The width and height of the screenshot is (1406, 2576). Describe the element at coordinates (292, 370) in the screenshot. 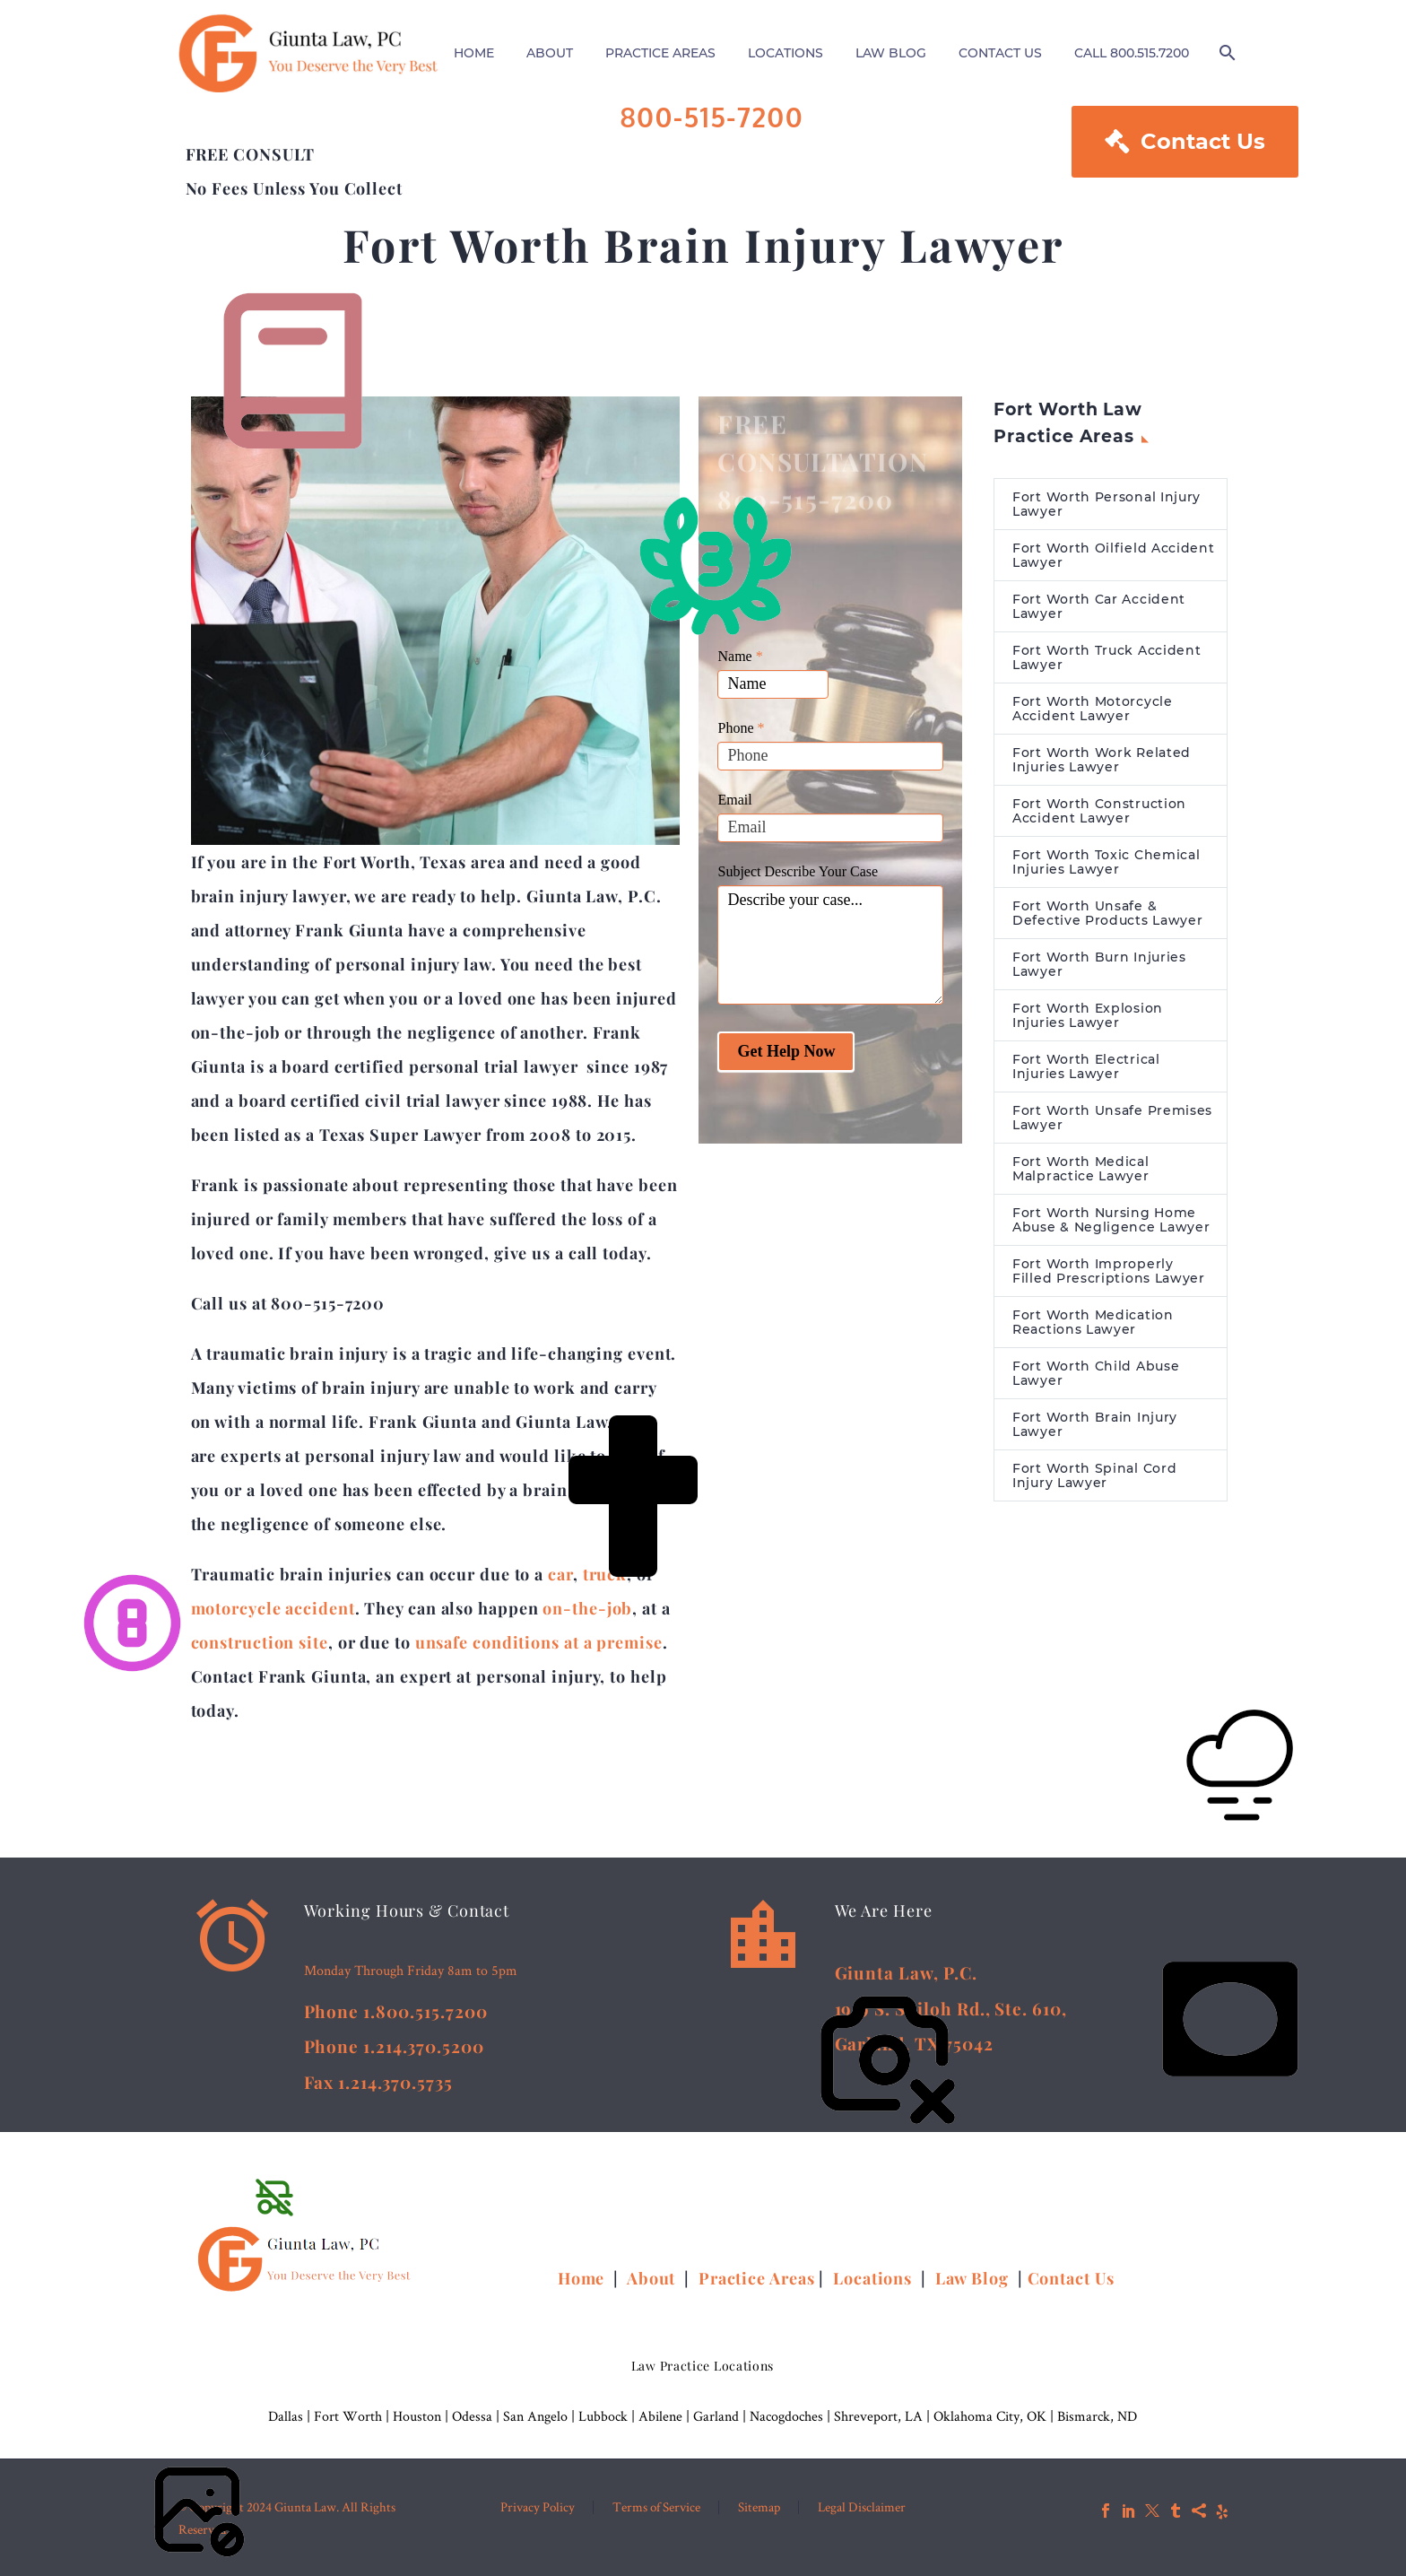

I see `open a book or reading app` at that location.